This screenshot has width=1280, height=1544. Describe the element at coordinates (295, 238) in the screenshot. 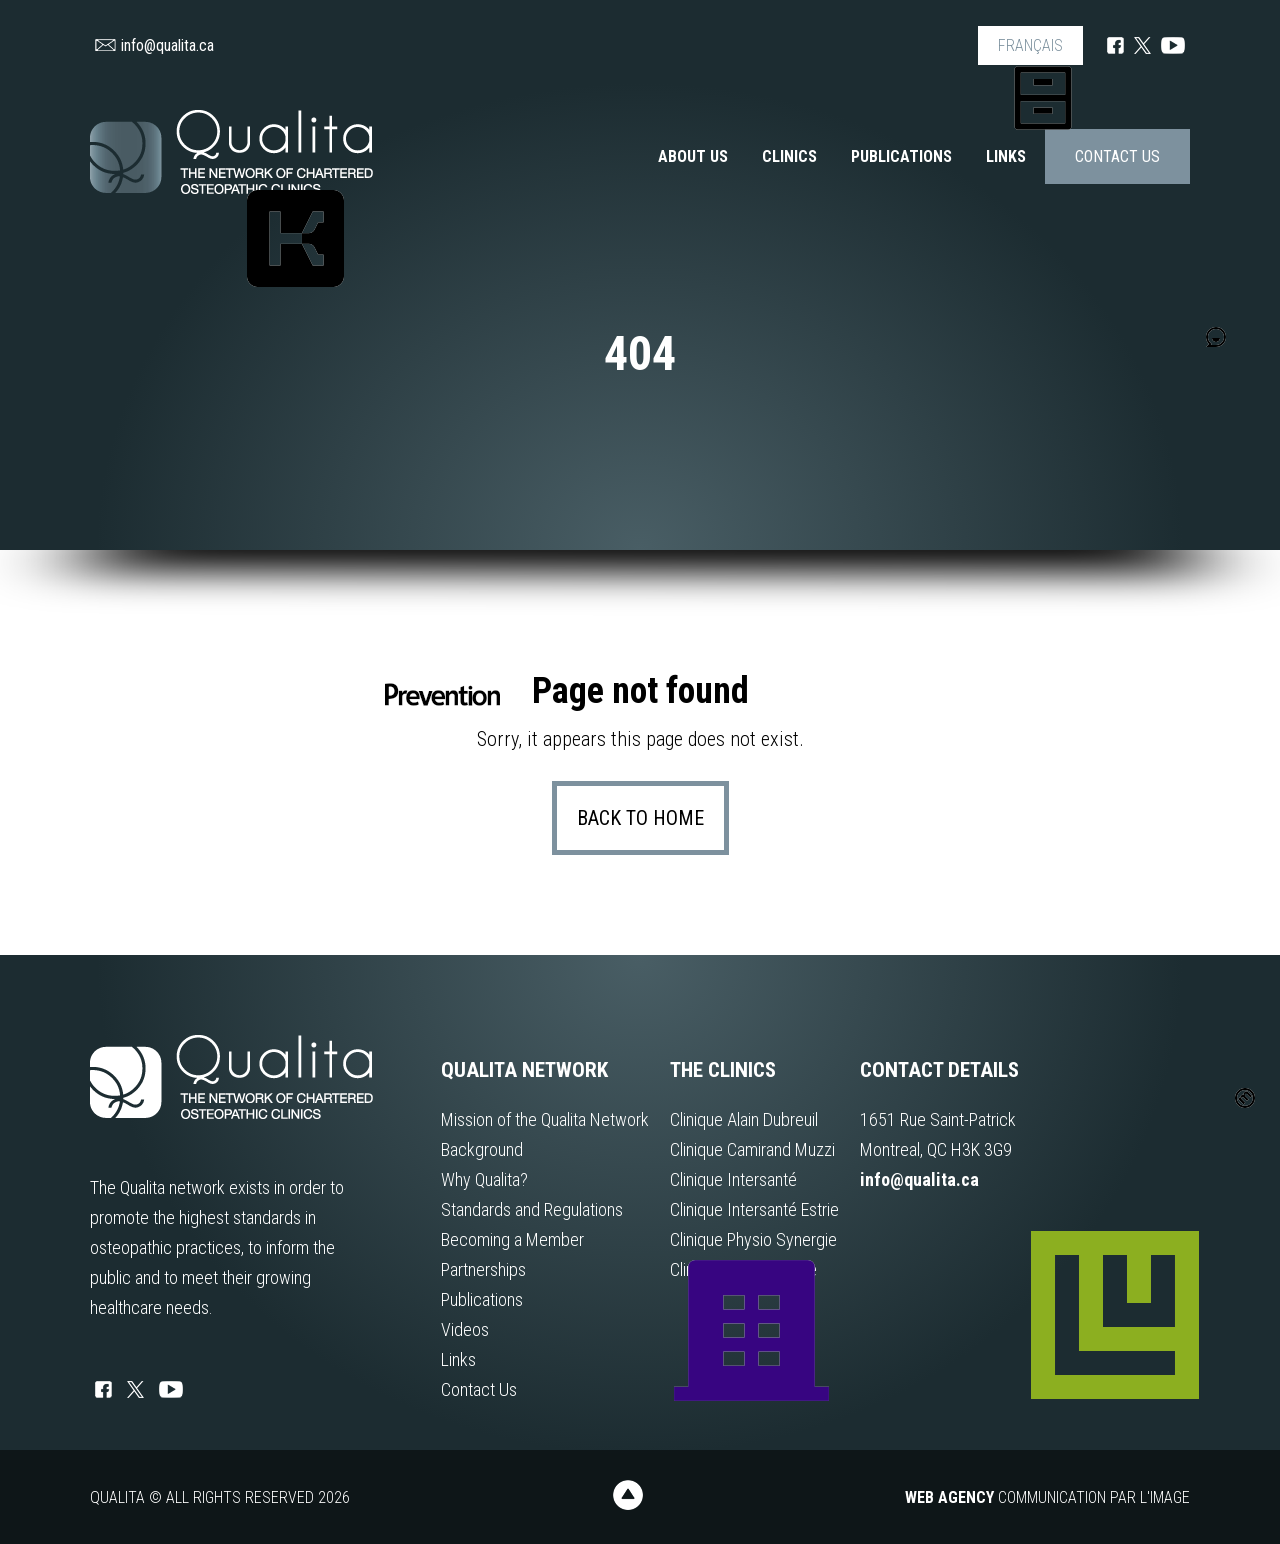

I see `visit kongregate gaming platform` at that location.